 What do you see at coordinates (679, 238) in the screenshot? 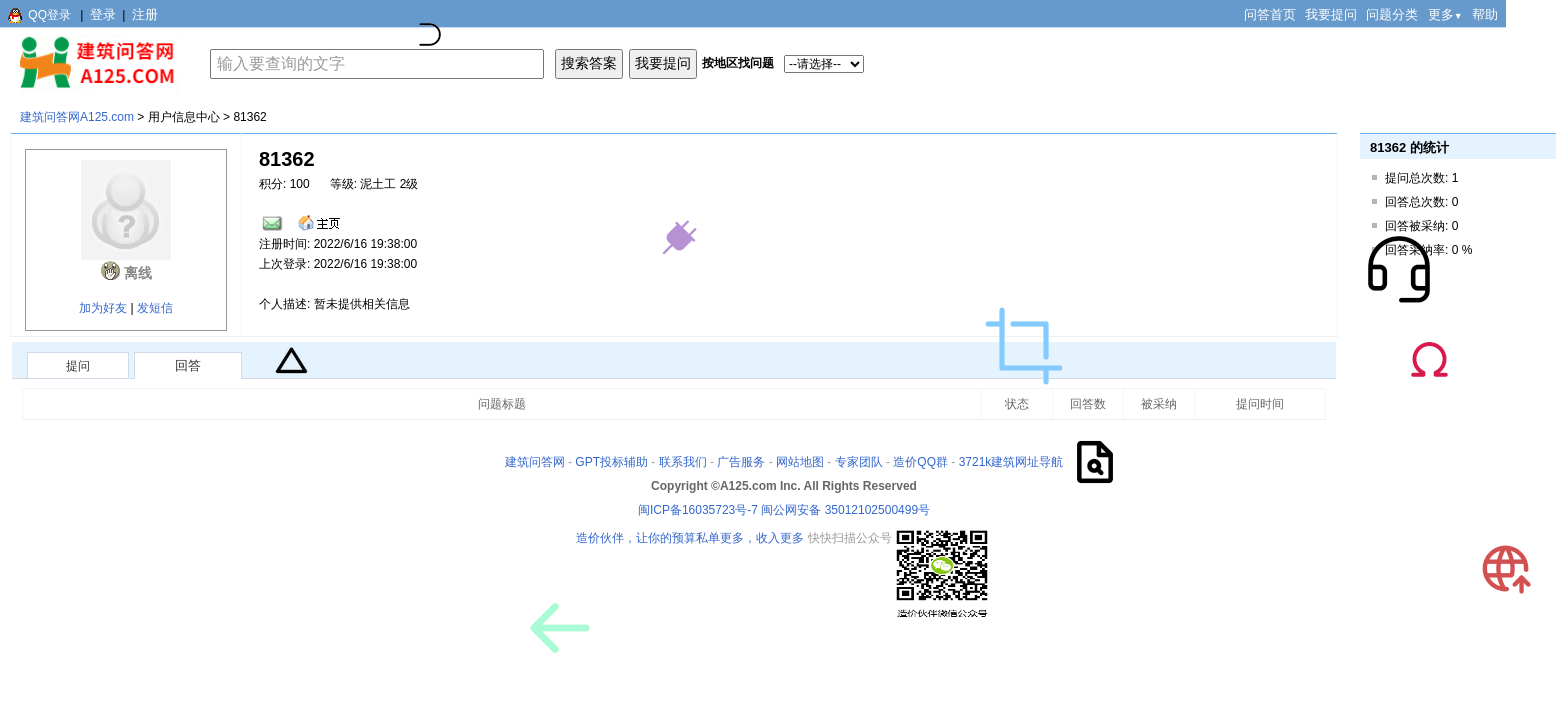
I see `connect to a power source` at bounding box center [679, 238].